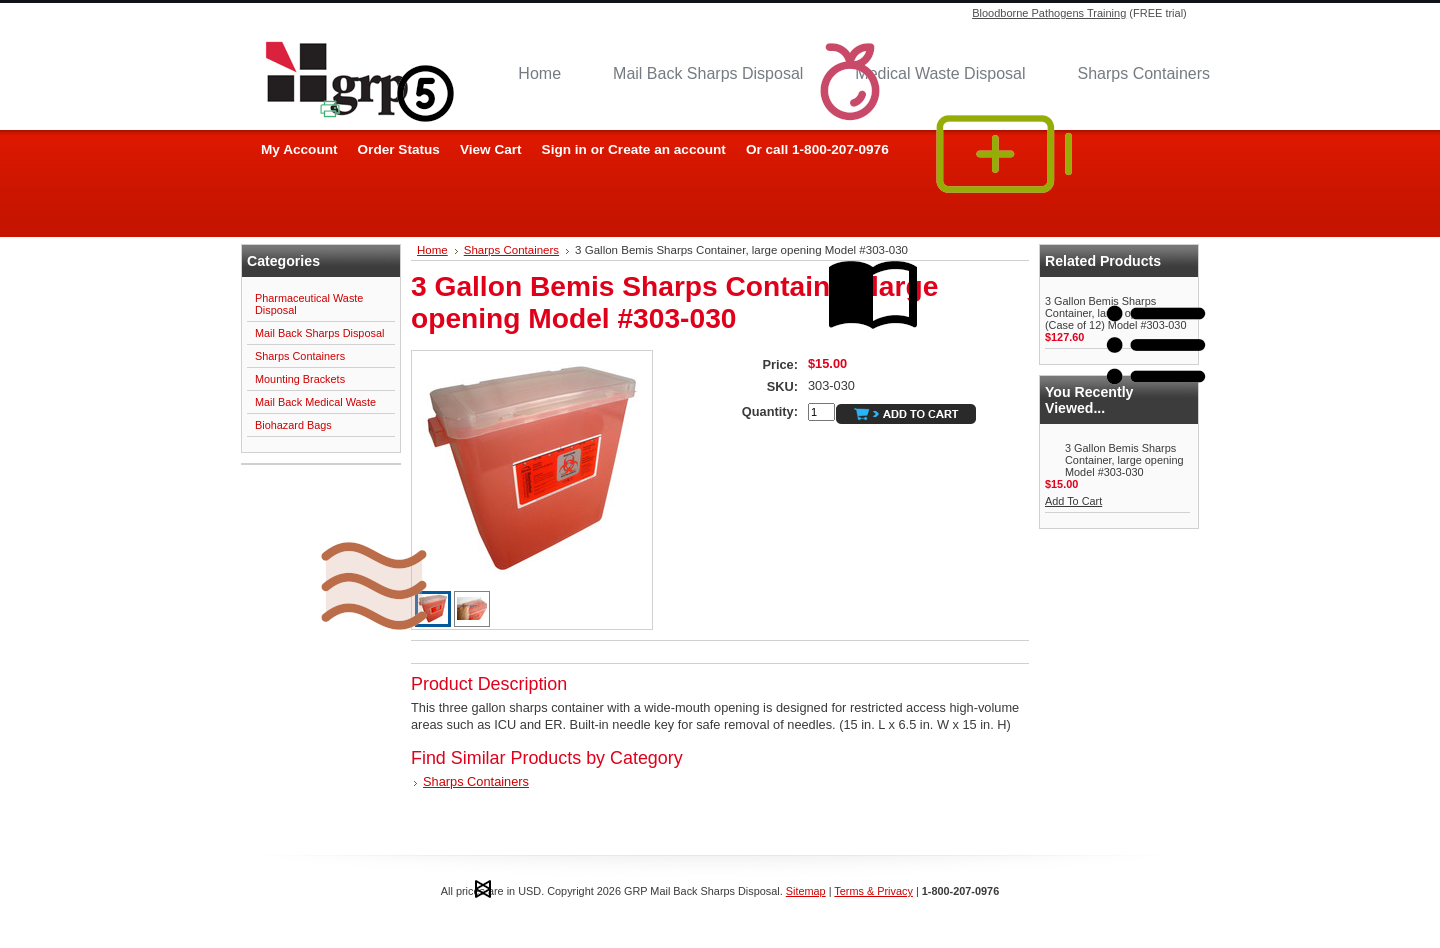 The width and height of the screenshot is (1440, 948). What do you see at coordinates (873, 291) in the screenshot?
I see `import contacts from address book` at bounding box center [873, 291].